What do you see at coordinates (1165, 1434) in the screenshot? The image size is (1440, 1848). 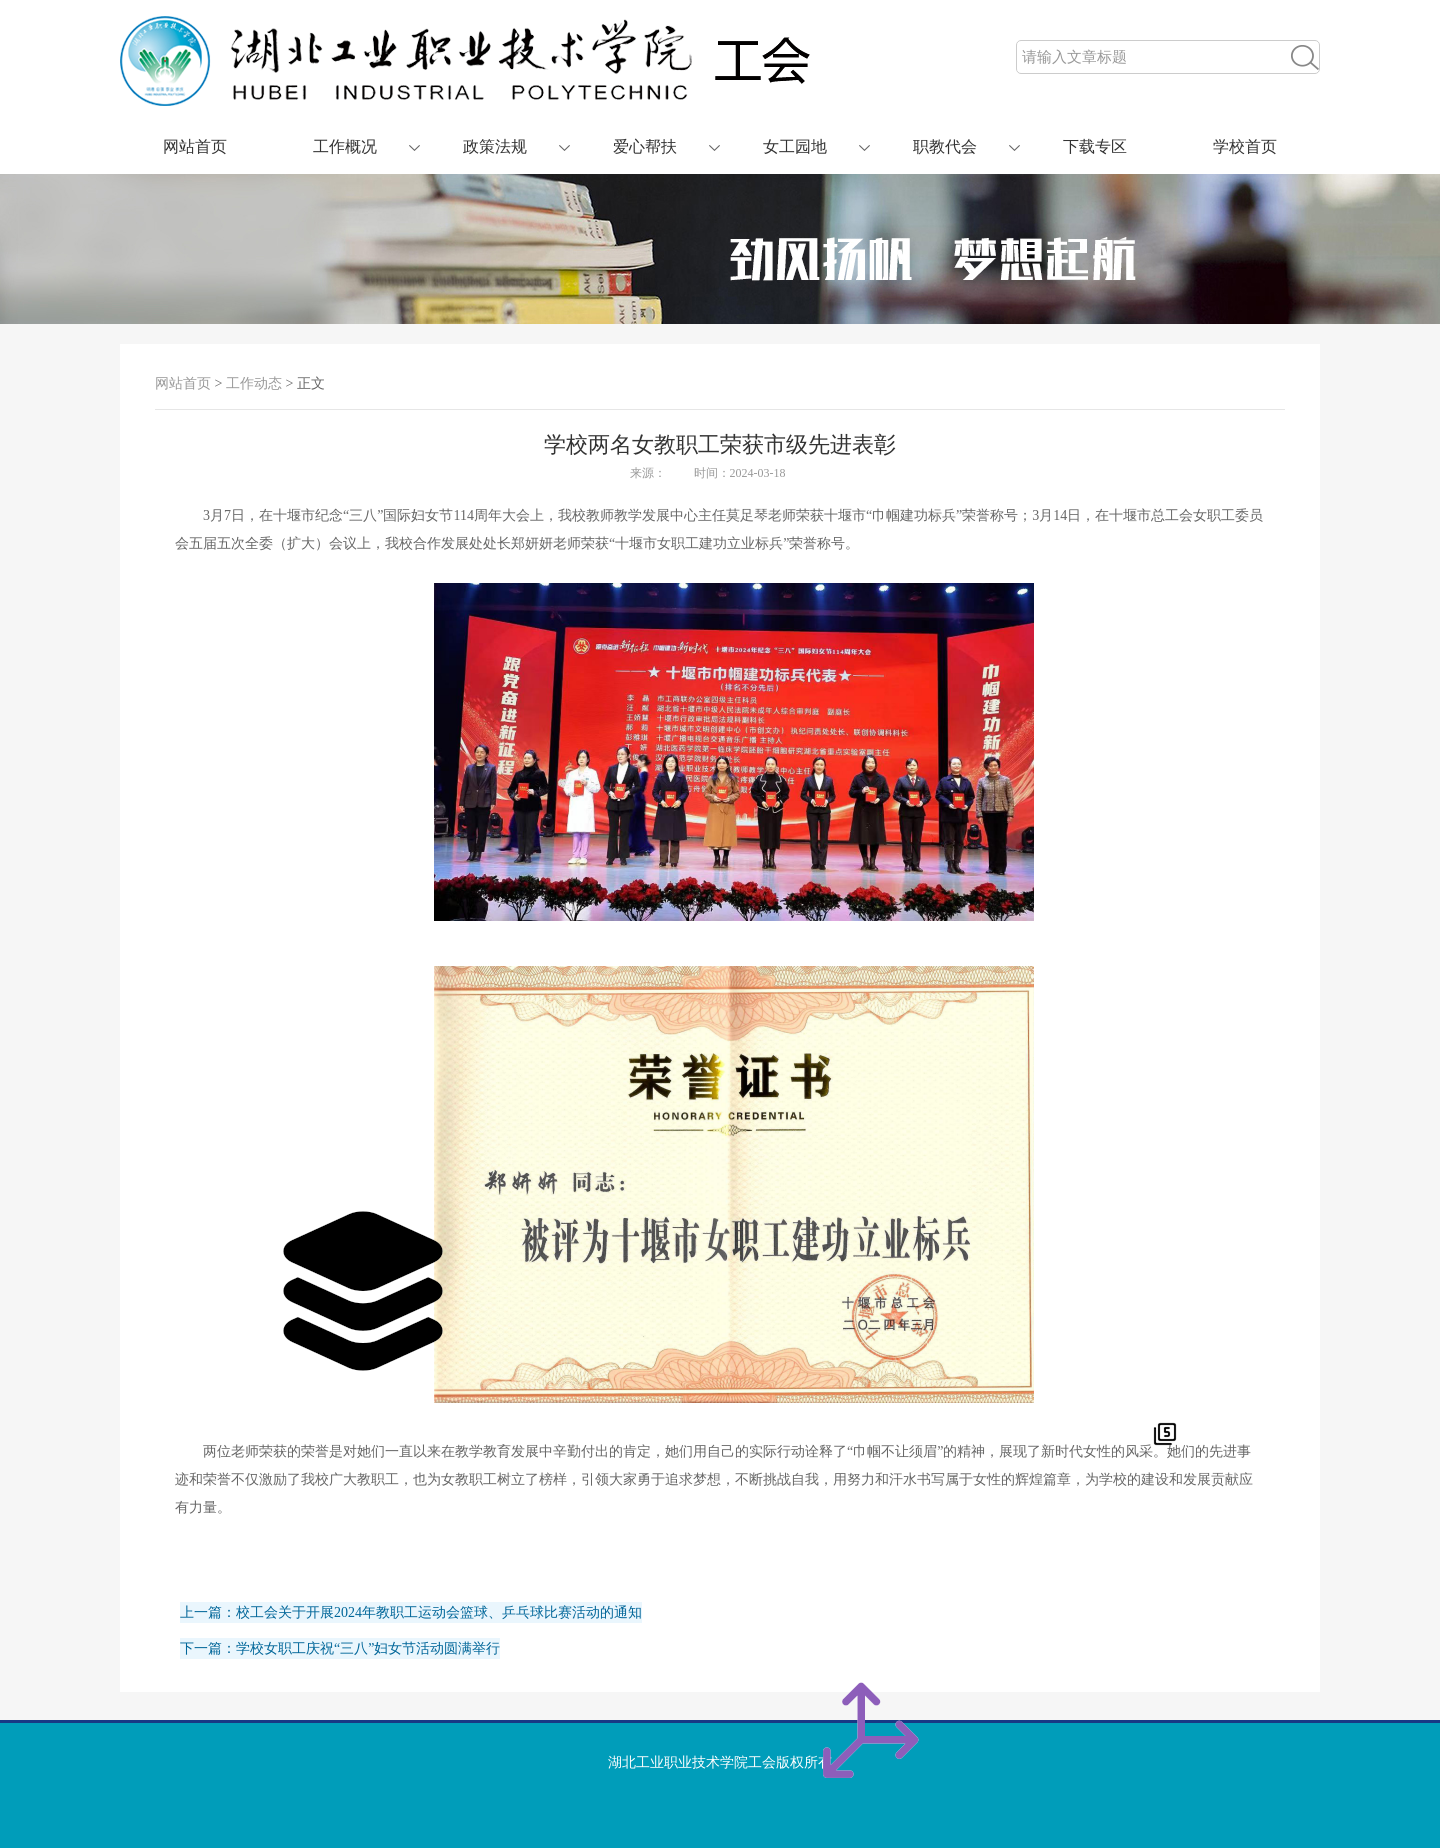 I see `indicates 5 items or layers selected` at bounding box center [1165, 1434].